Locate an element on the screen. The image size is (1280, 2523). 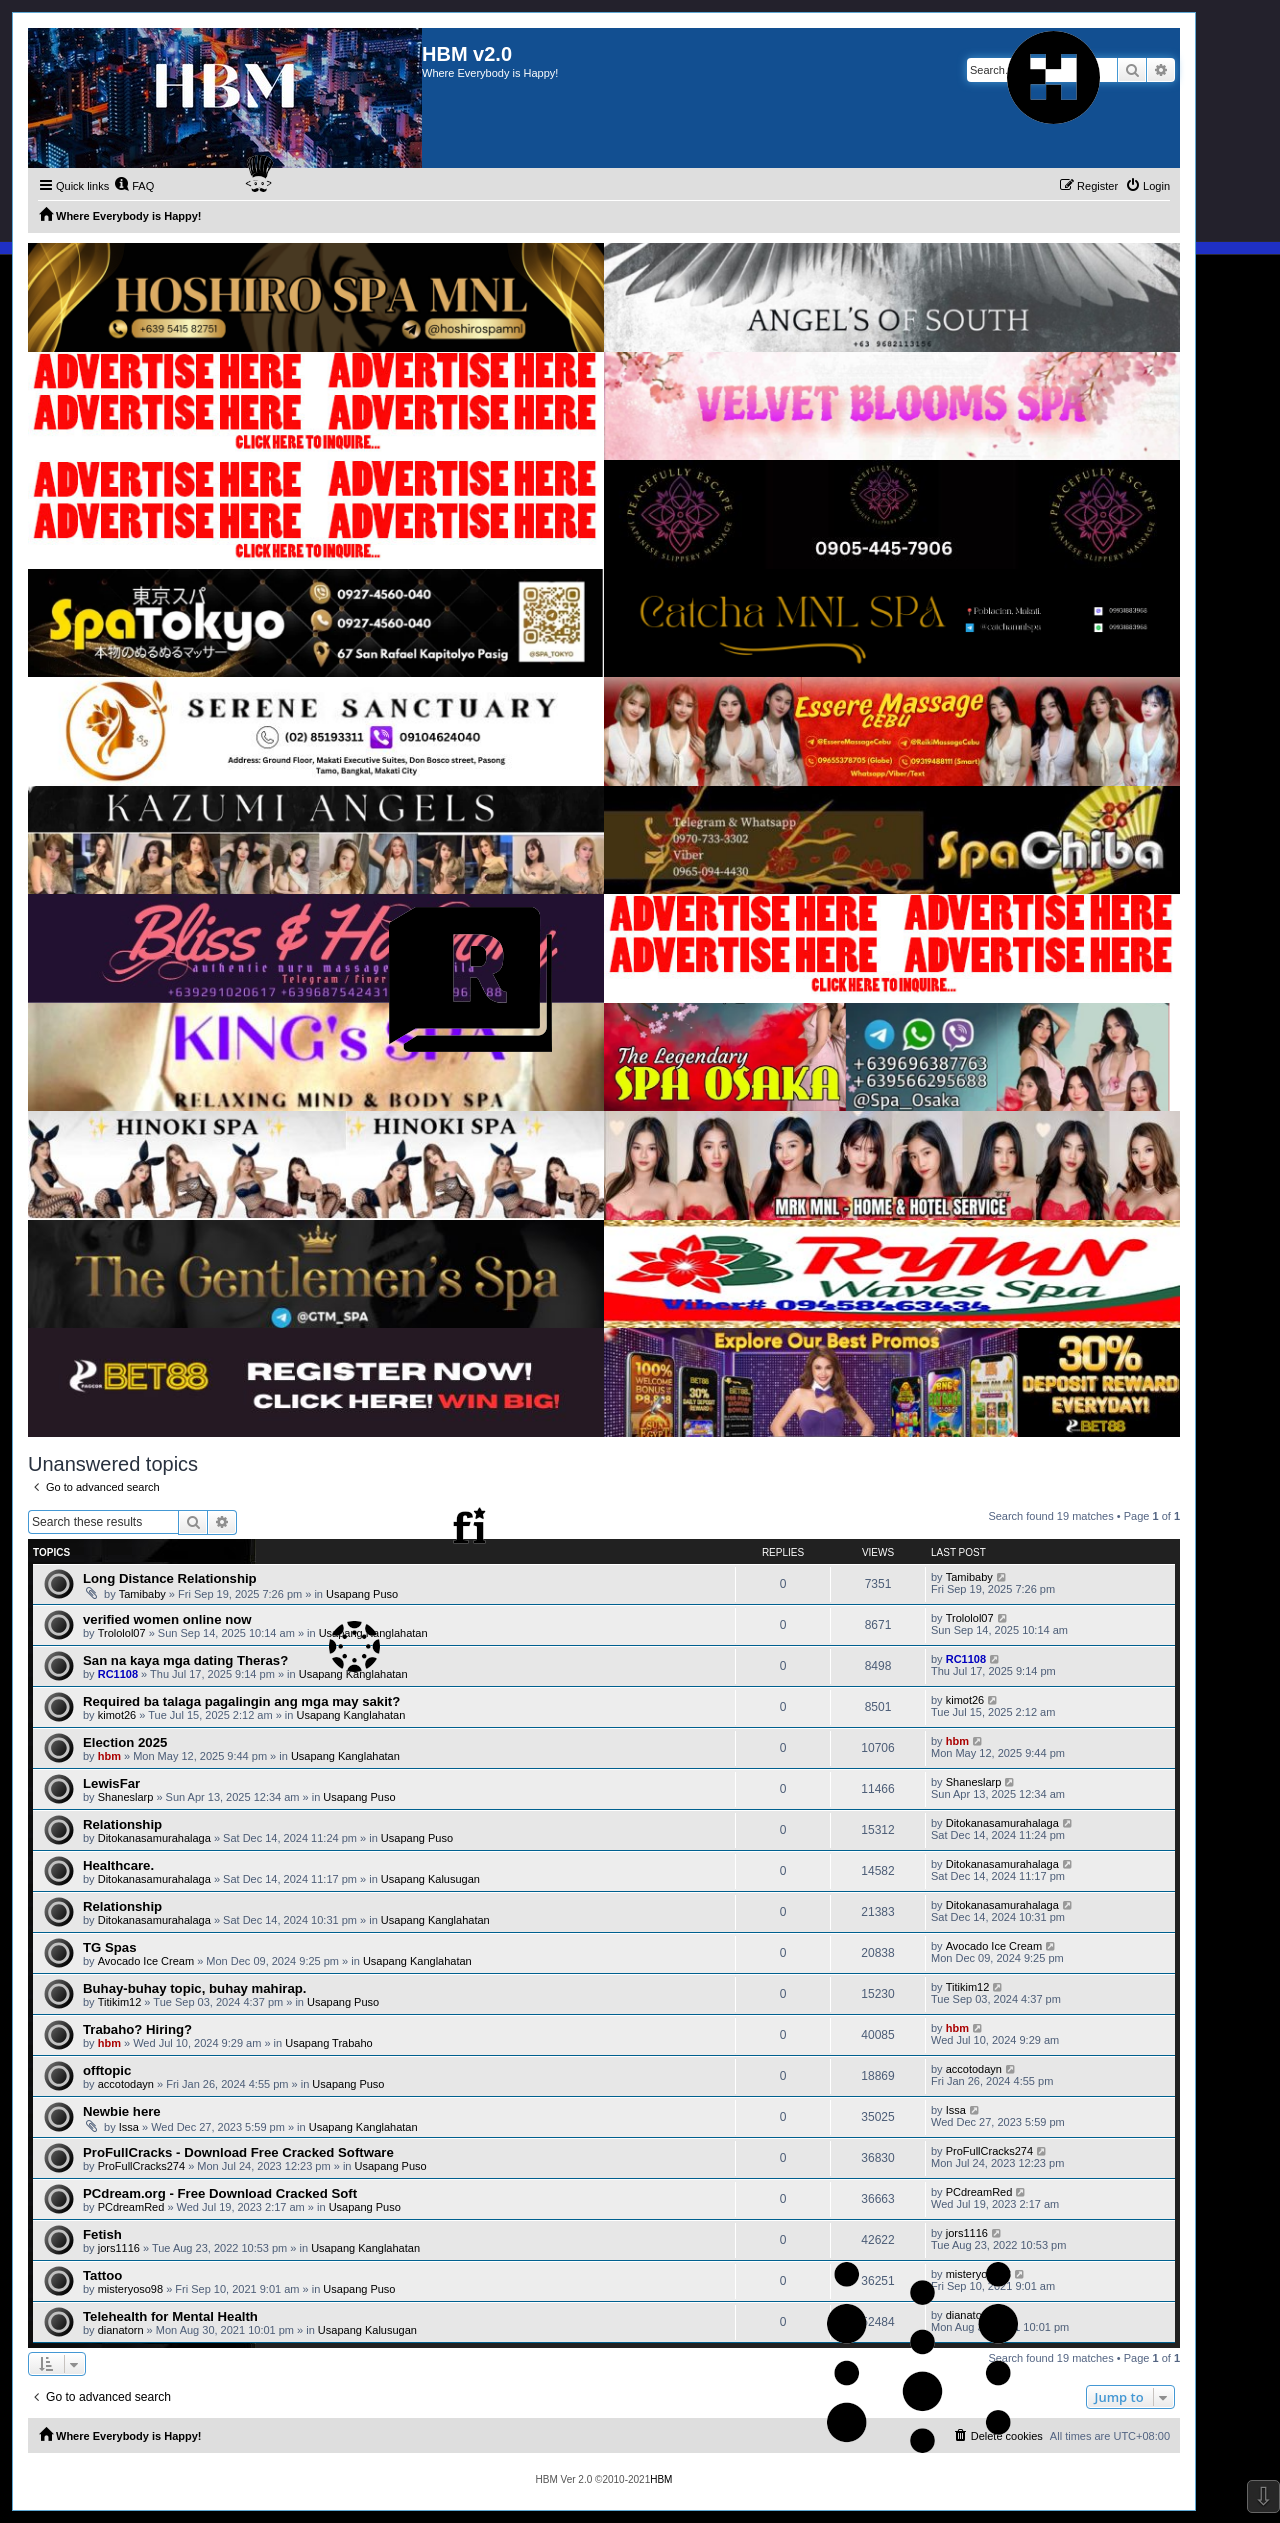
visit codechef competitive programming platform is located at coordinates (259, 173).